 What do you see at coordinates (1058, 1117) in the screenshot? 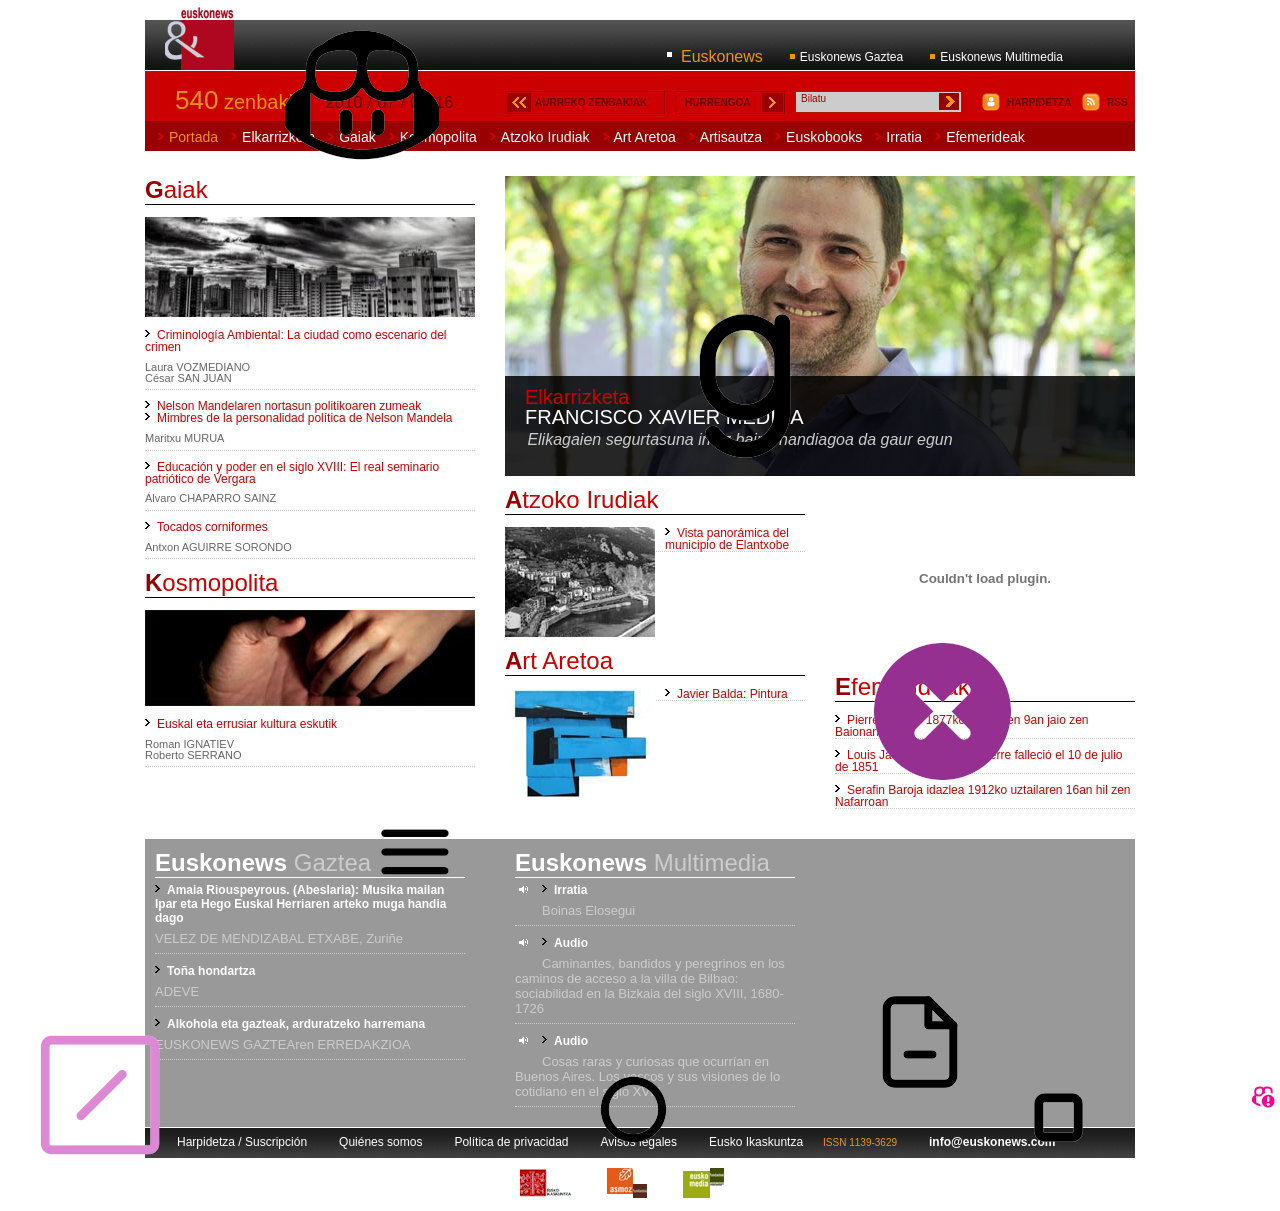
I see `stop media playback` at bounding box center [1058, 1117].